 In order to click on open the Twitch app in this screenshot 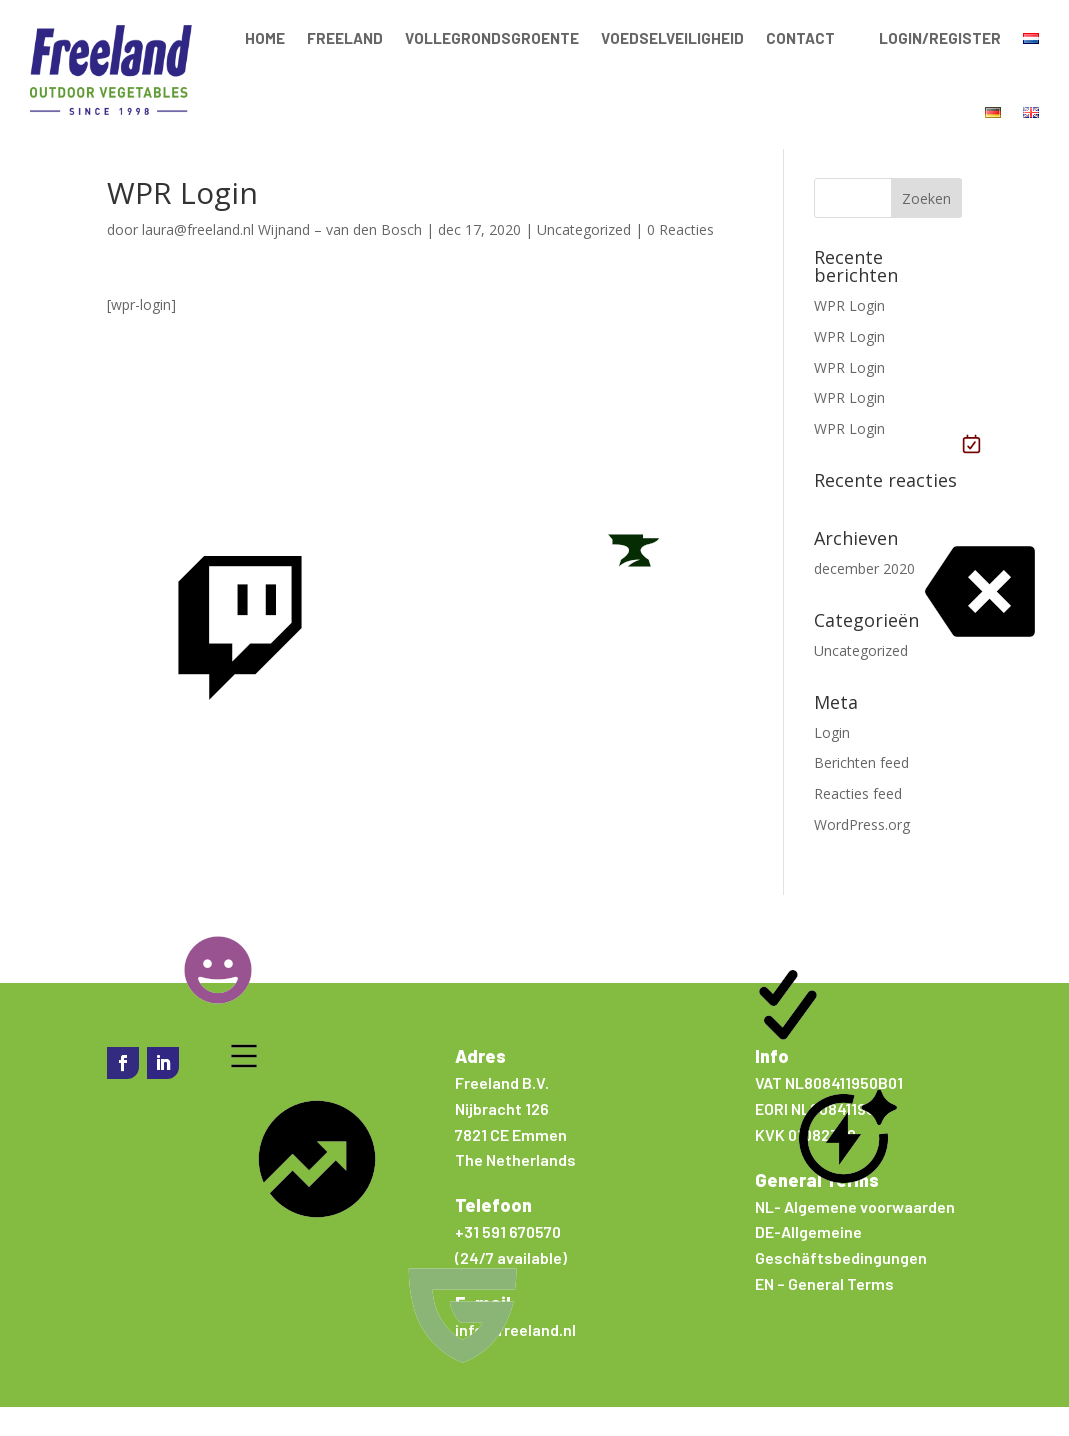, I will do `click(240, 628)`.